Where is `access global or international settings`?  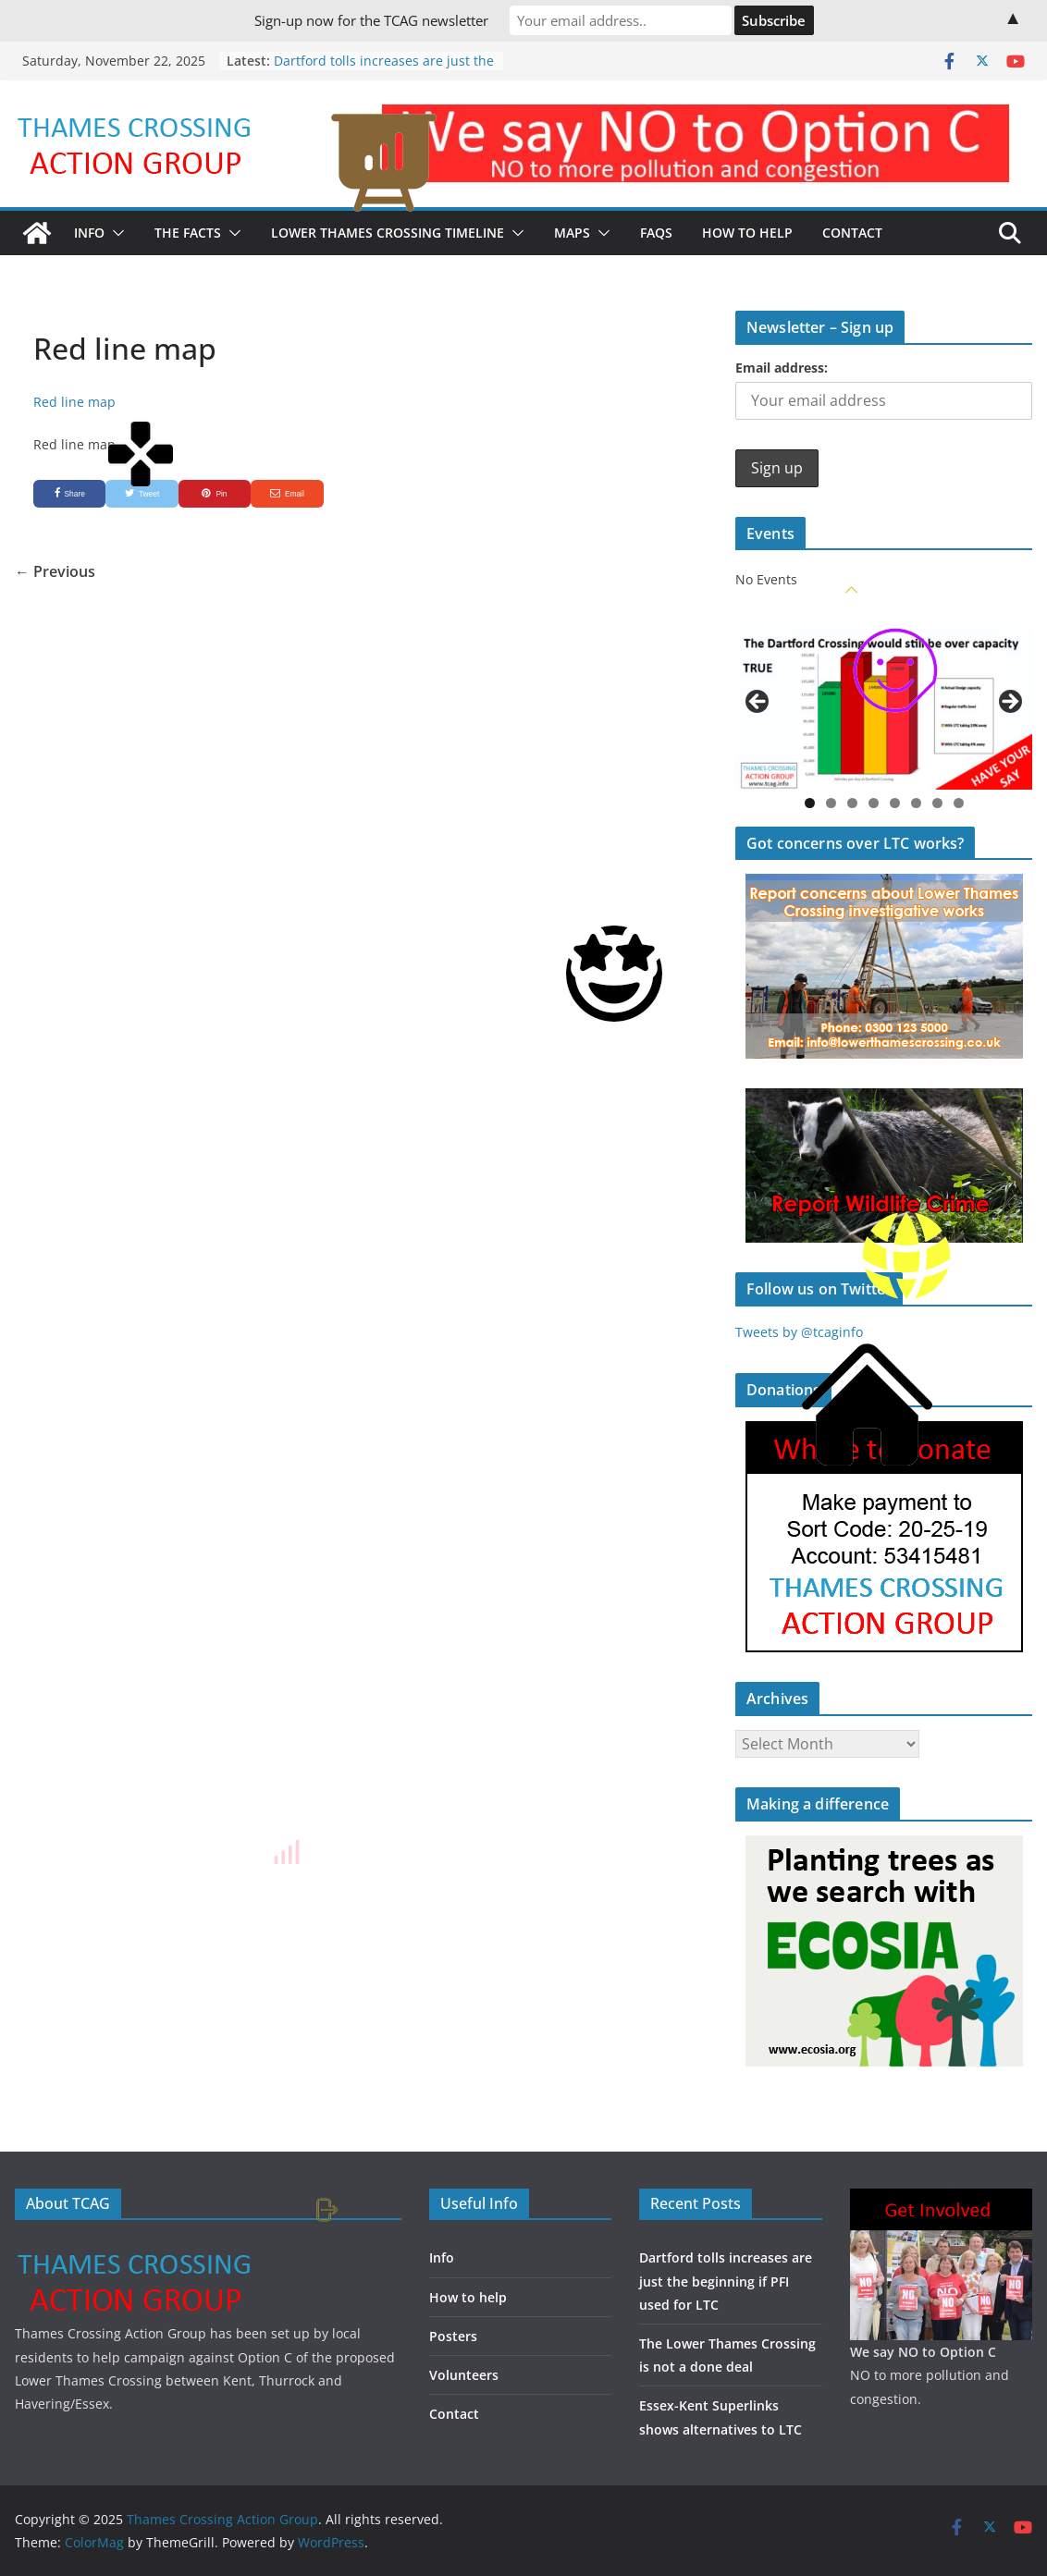 access global or international settings is located at coordinates (906, 1256).